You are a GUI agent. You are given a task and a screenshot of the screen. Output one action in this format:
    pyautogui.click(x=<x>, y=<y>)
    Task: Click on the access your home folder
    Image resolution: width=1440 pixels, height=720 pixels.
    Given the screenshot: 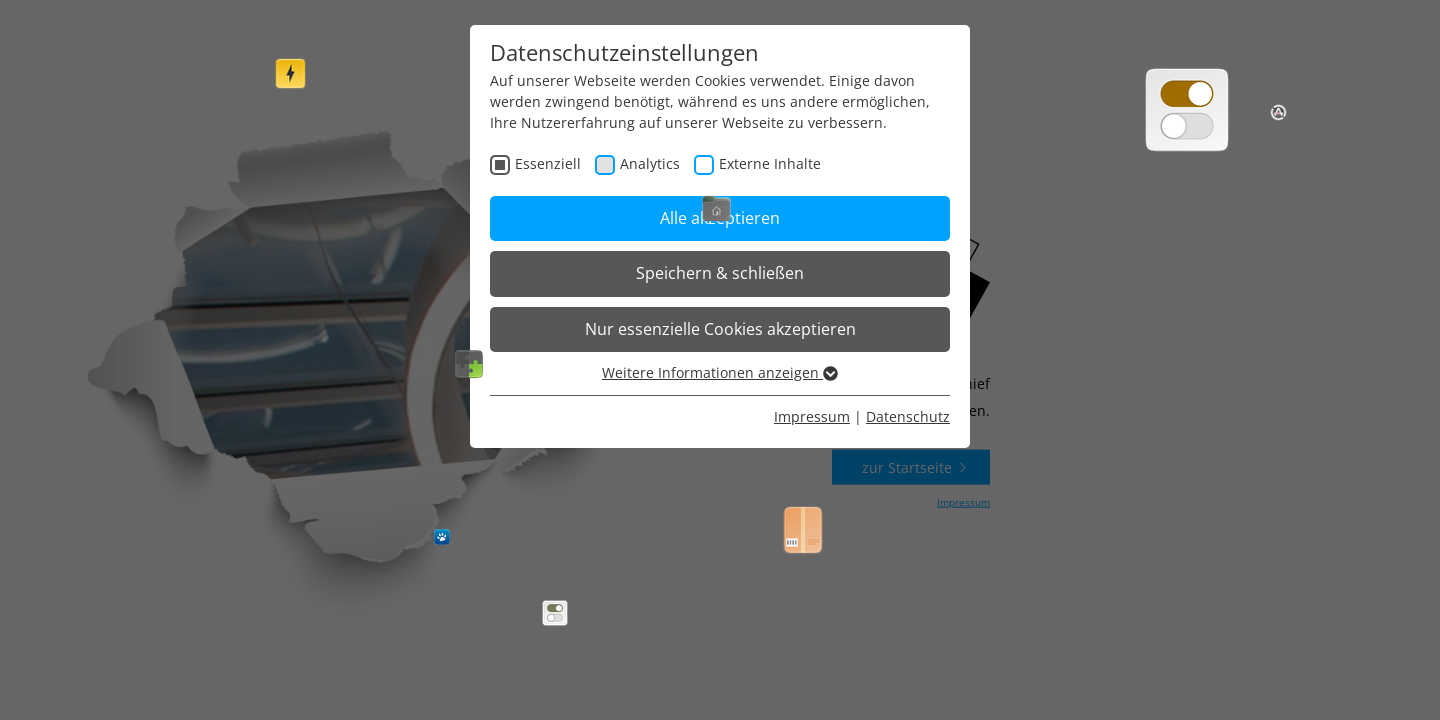 What is the action you would take?
    pyautogui.click(x=716, y=208)
    